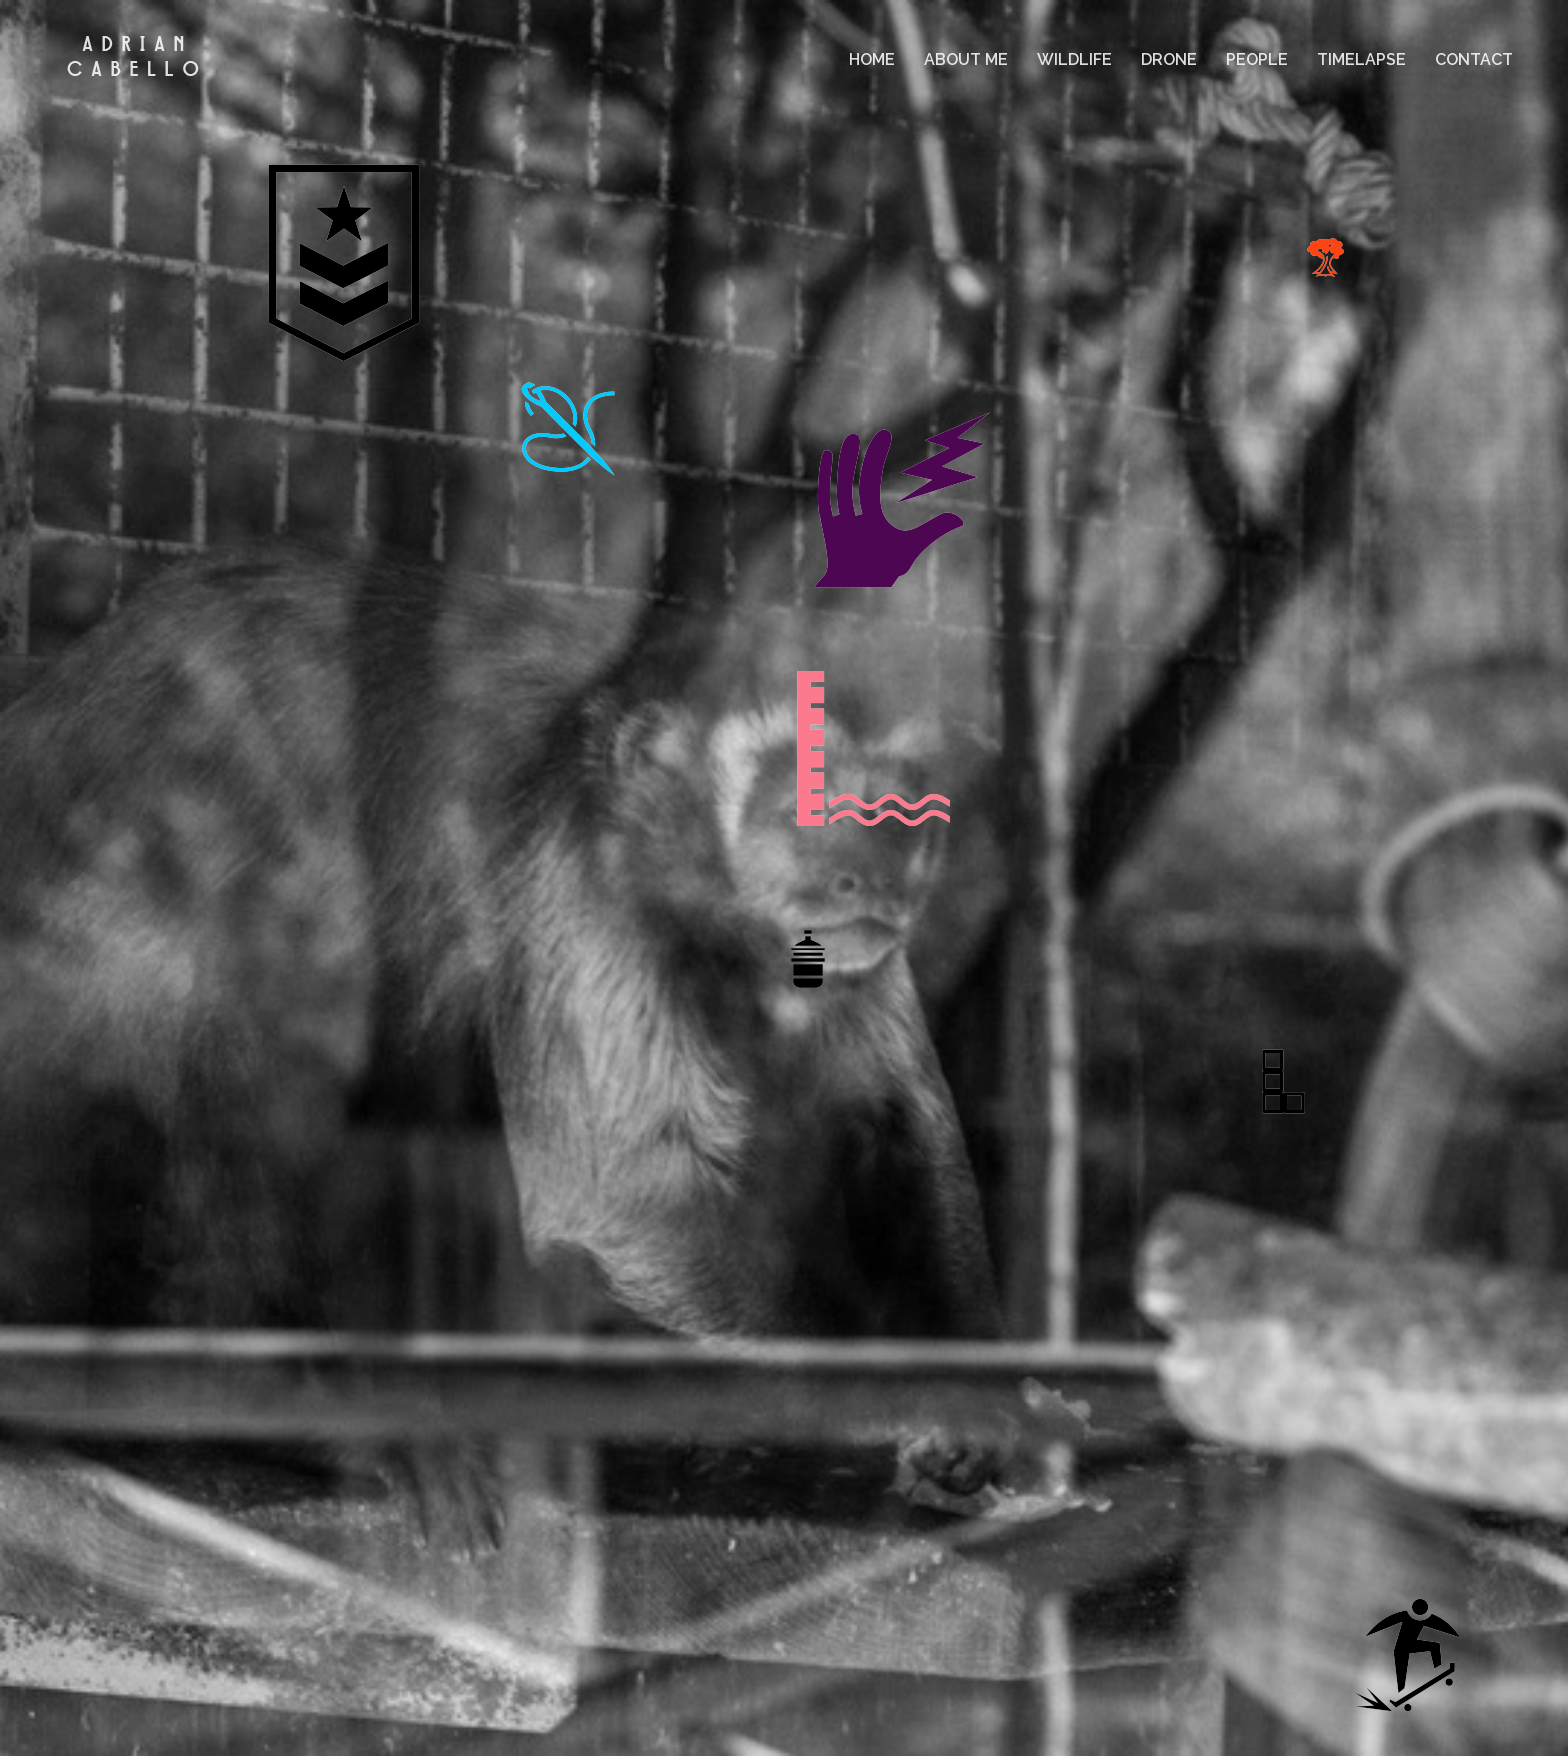 The image size is (1568, 1756). Describe the element at coordinates (808, 959) in the screenshot. I see `track water intake or hydration` at that location.